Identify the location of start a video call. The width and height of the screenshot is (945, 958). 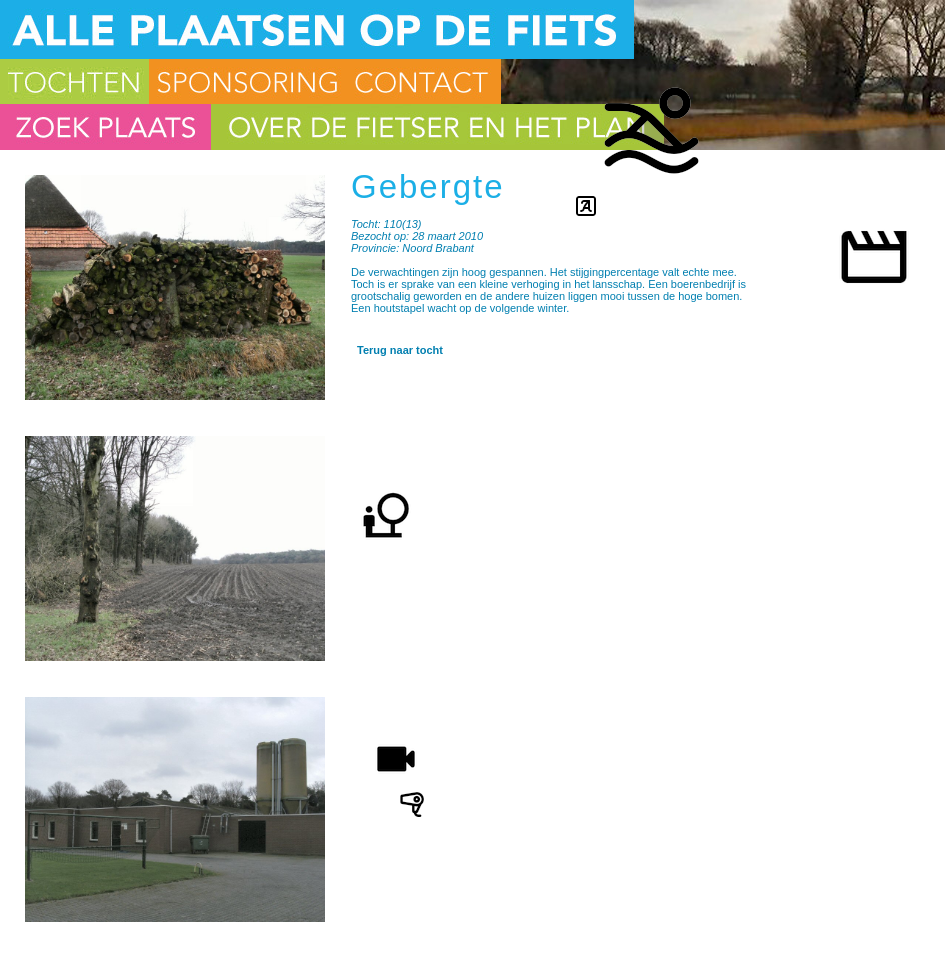
(396, 759).